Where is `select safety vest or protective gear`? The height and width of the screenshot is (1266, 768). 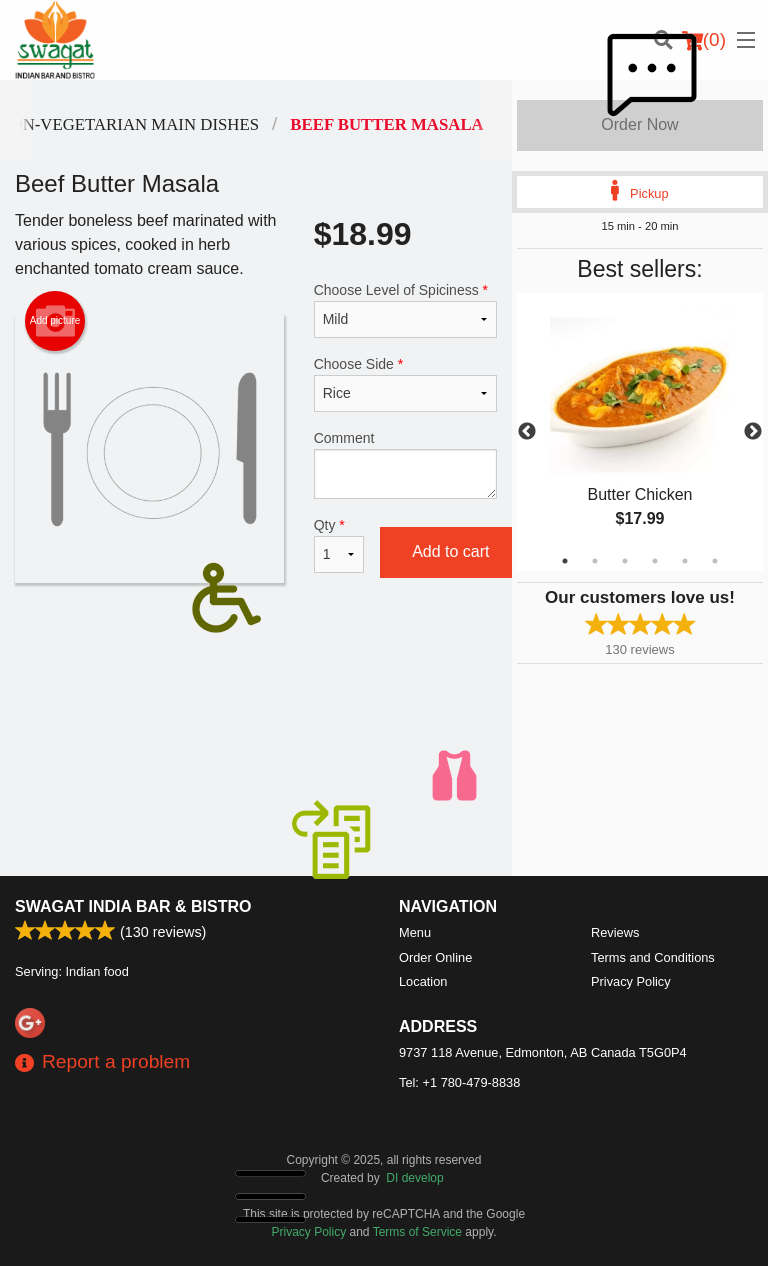
select safety vest or protective gear is located at coordinates (454, 775).